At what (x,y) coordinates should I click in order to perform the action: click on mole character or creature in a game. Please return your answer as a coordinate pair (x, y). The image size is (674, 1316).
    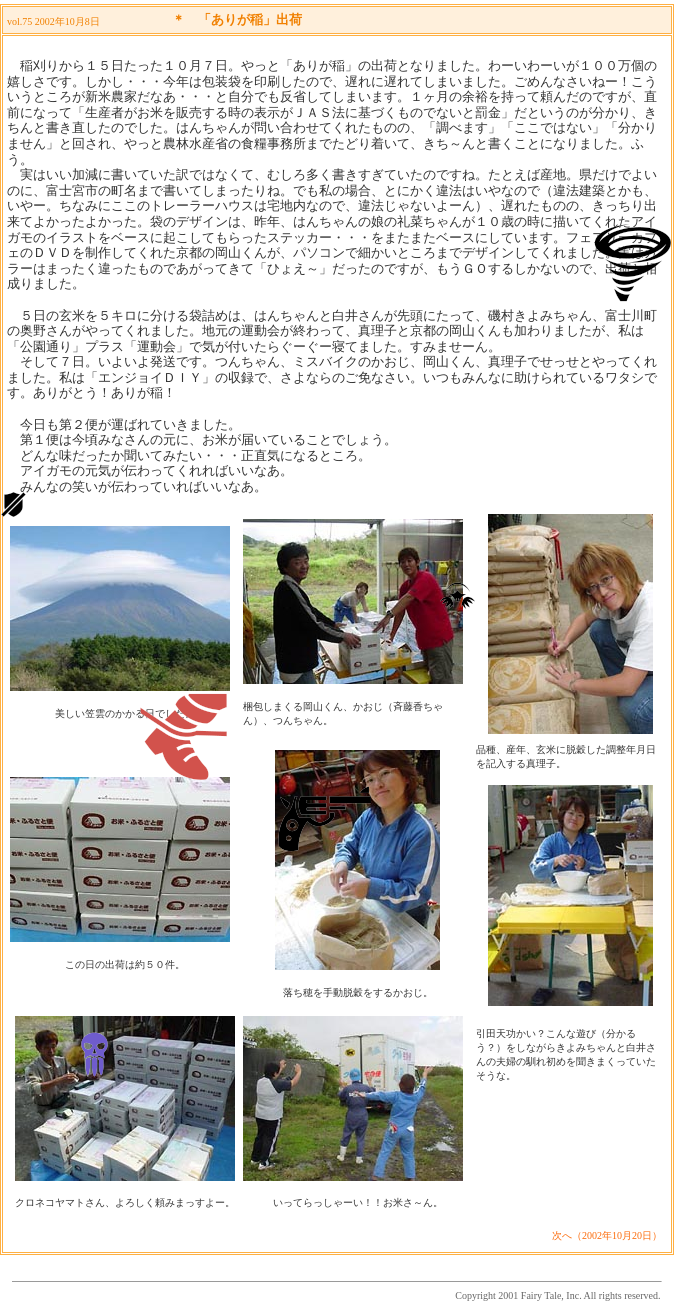
    Looking at the image, I should click on (457, 593).